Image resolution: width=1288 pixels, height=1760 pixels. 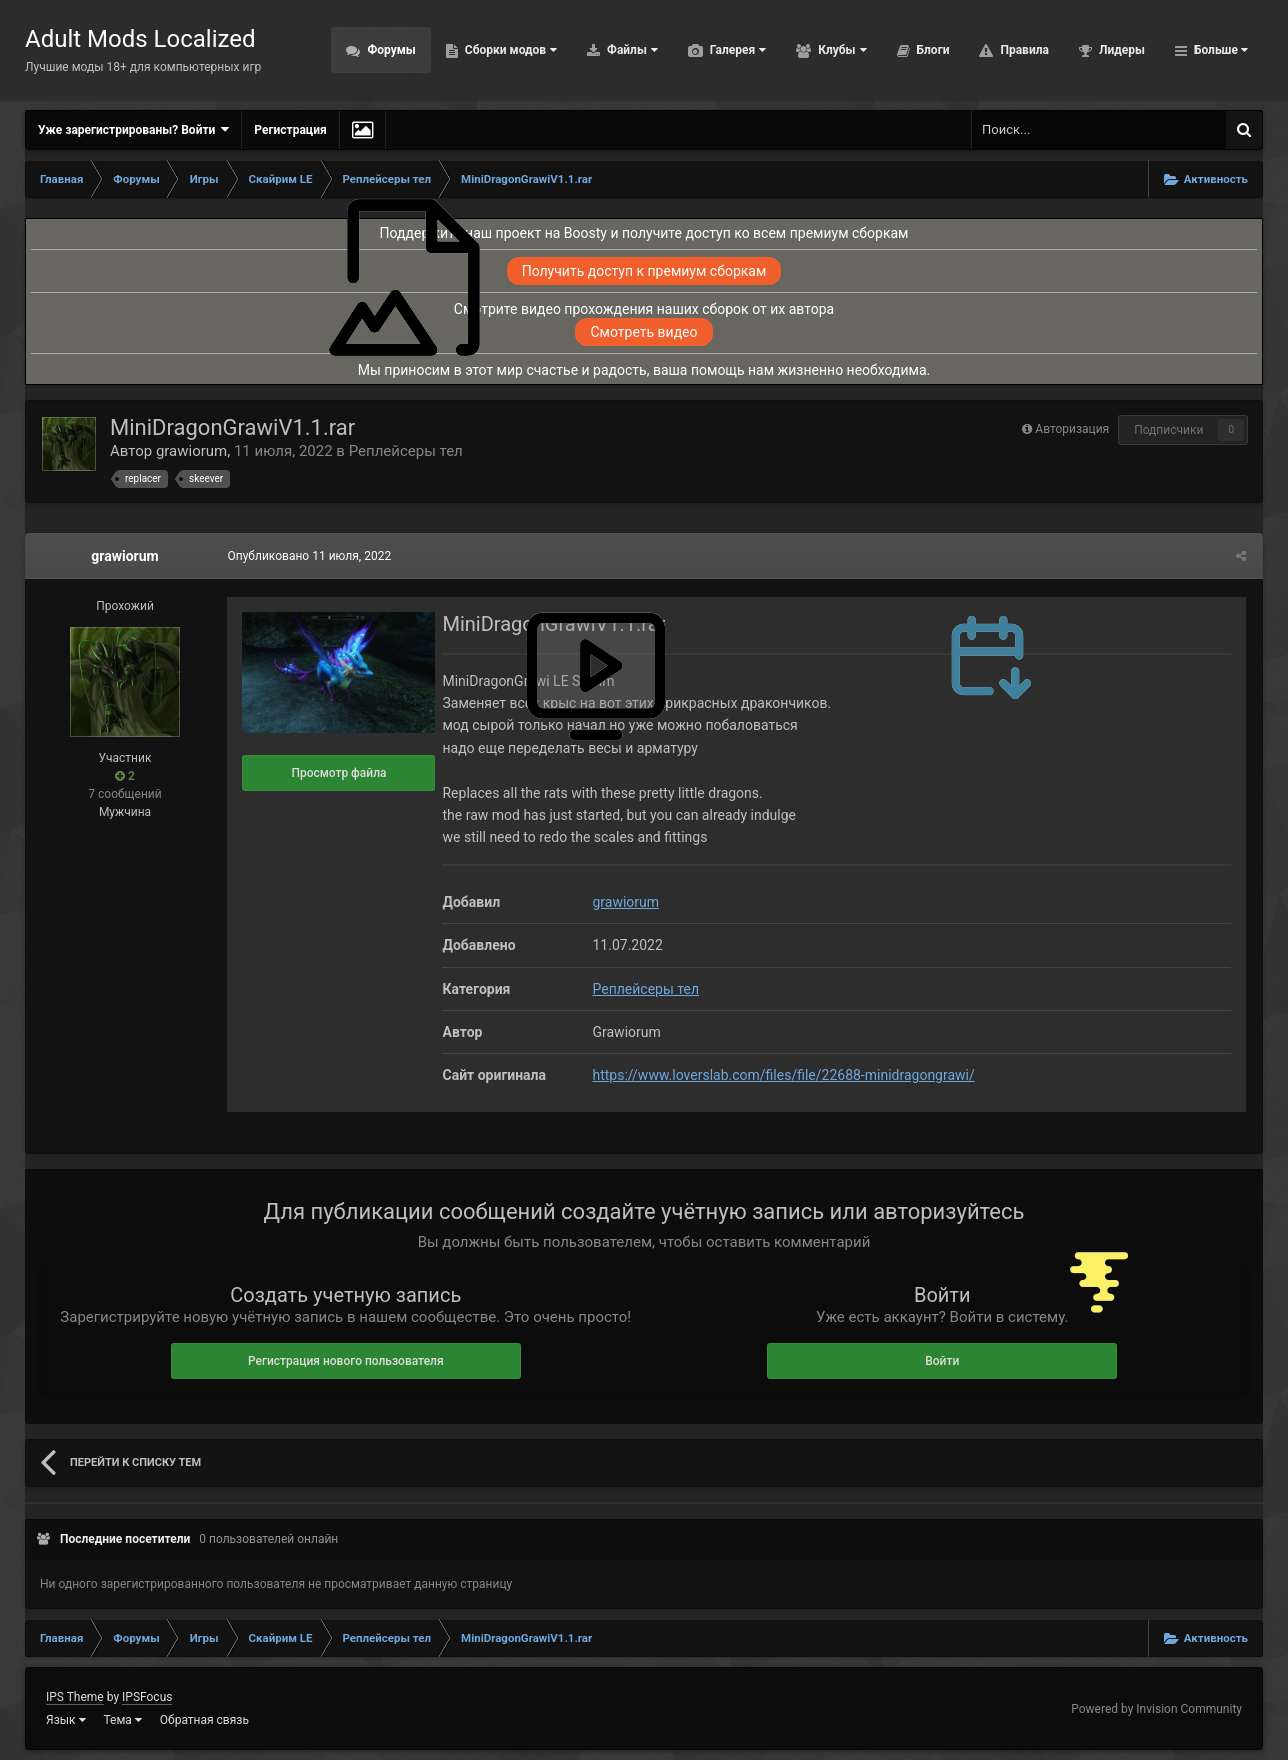 I want to click on view image file, so click(x=413, y=277).